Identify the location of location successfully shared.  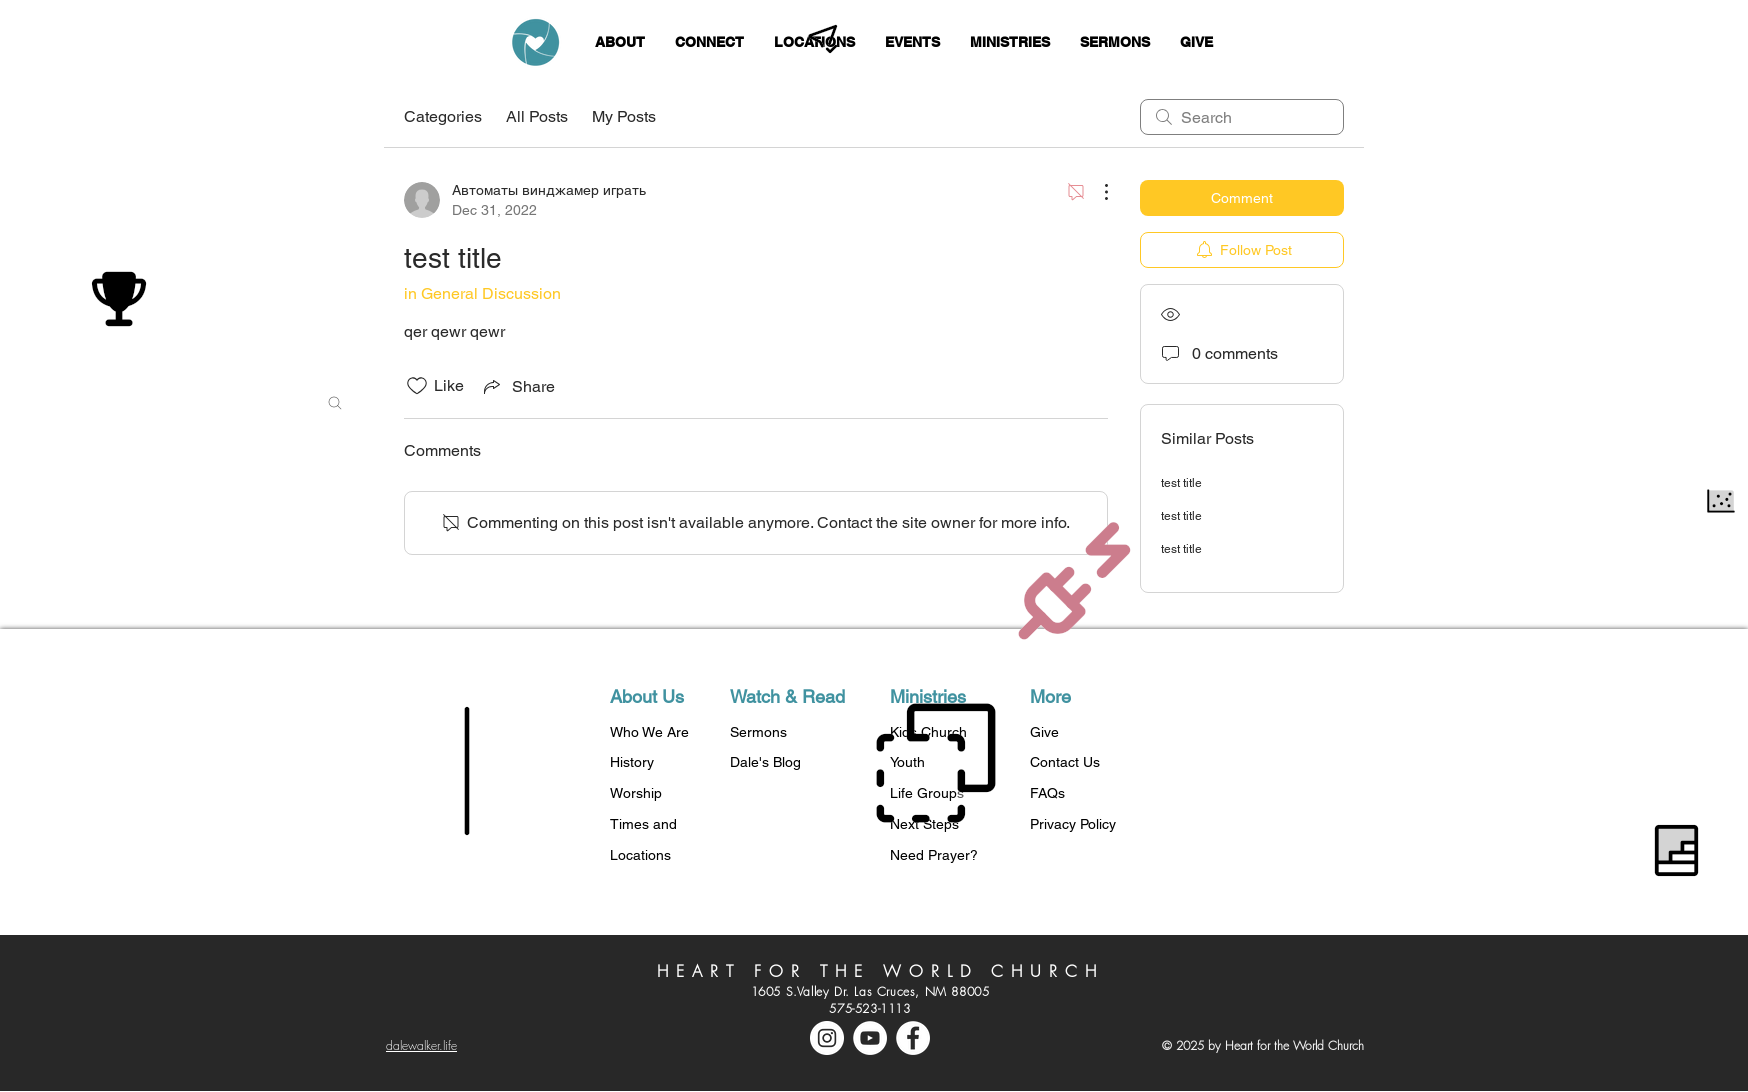
(823, 39).